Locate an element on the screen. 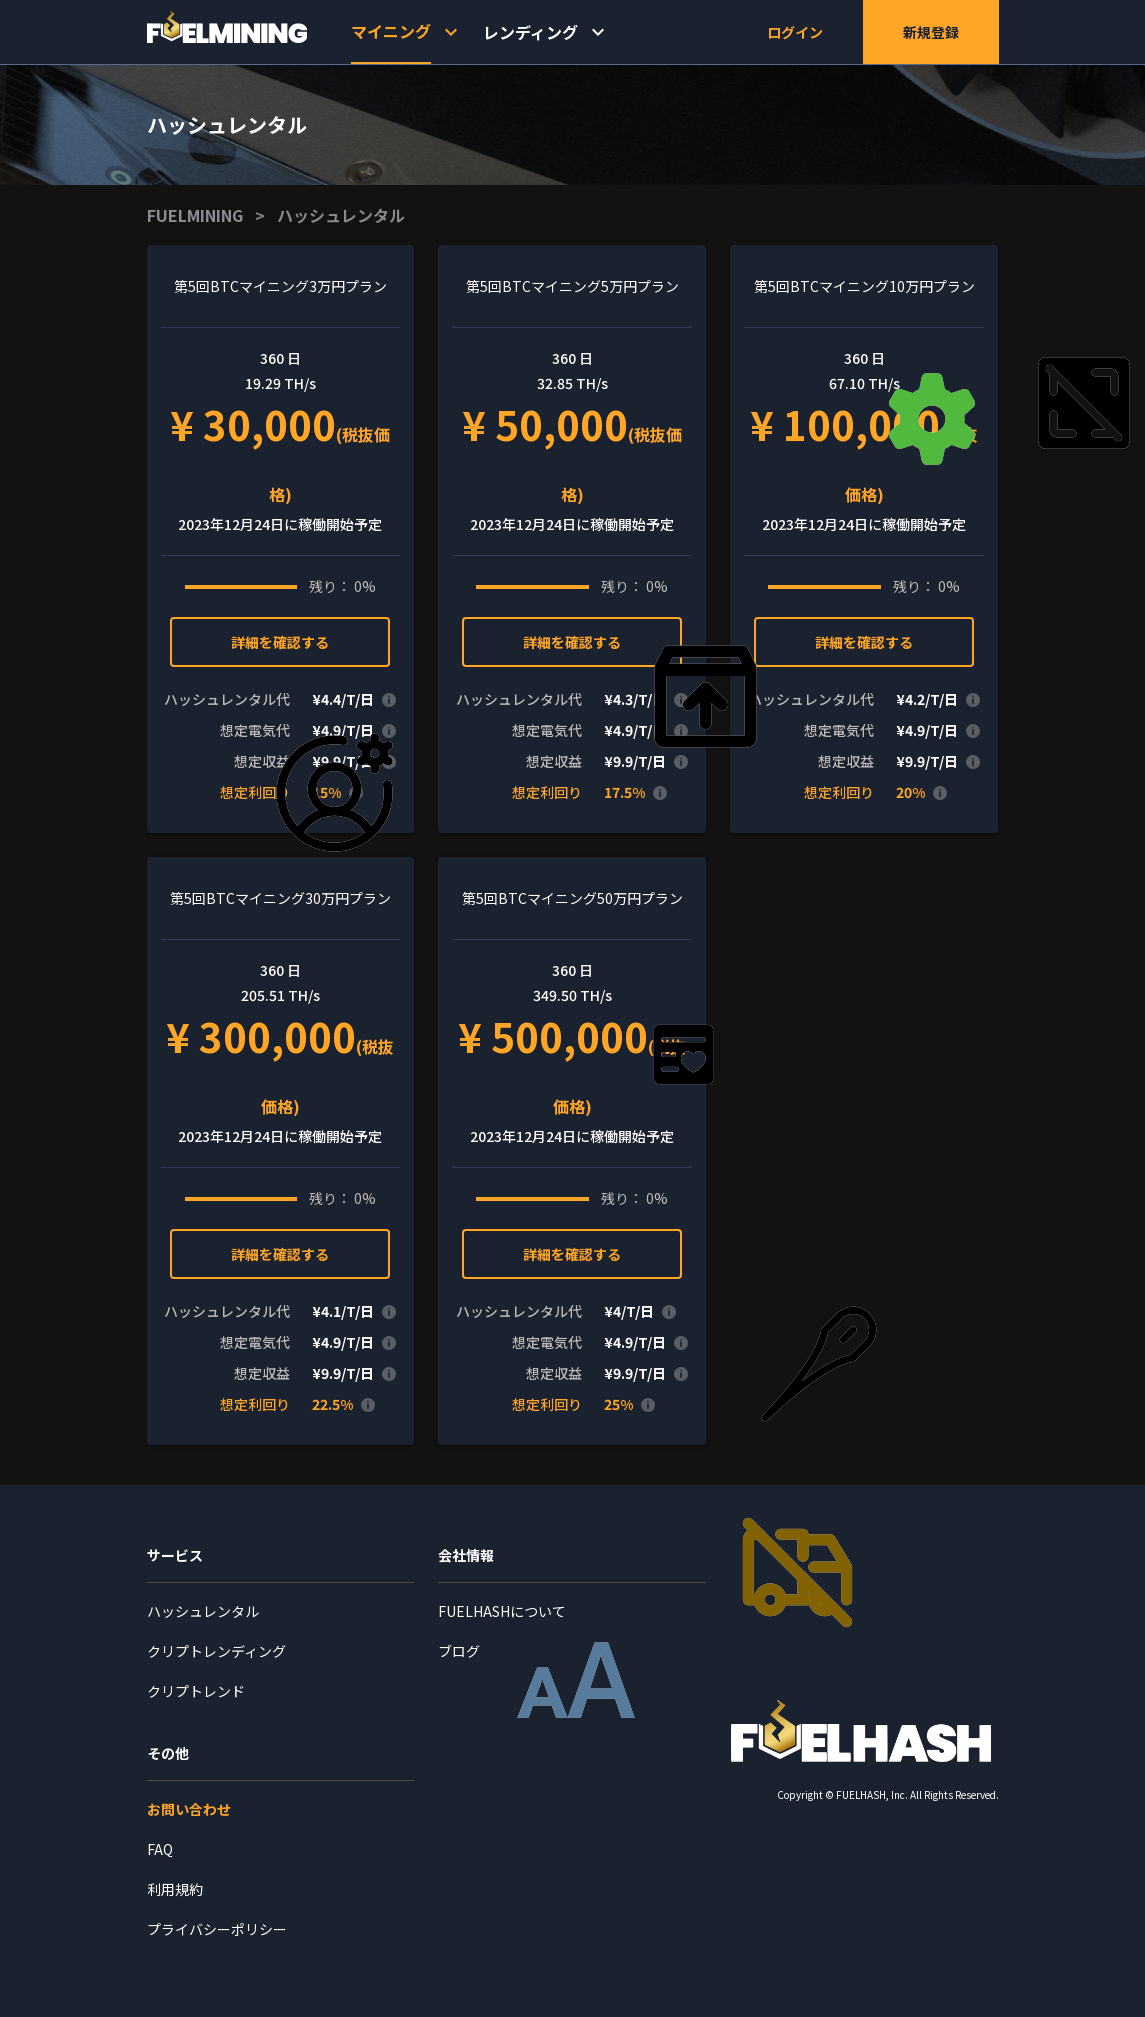 The width and height of the screenshot is (1145, 2017). delivery unavailable is located at coordinates (797, 1572).